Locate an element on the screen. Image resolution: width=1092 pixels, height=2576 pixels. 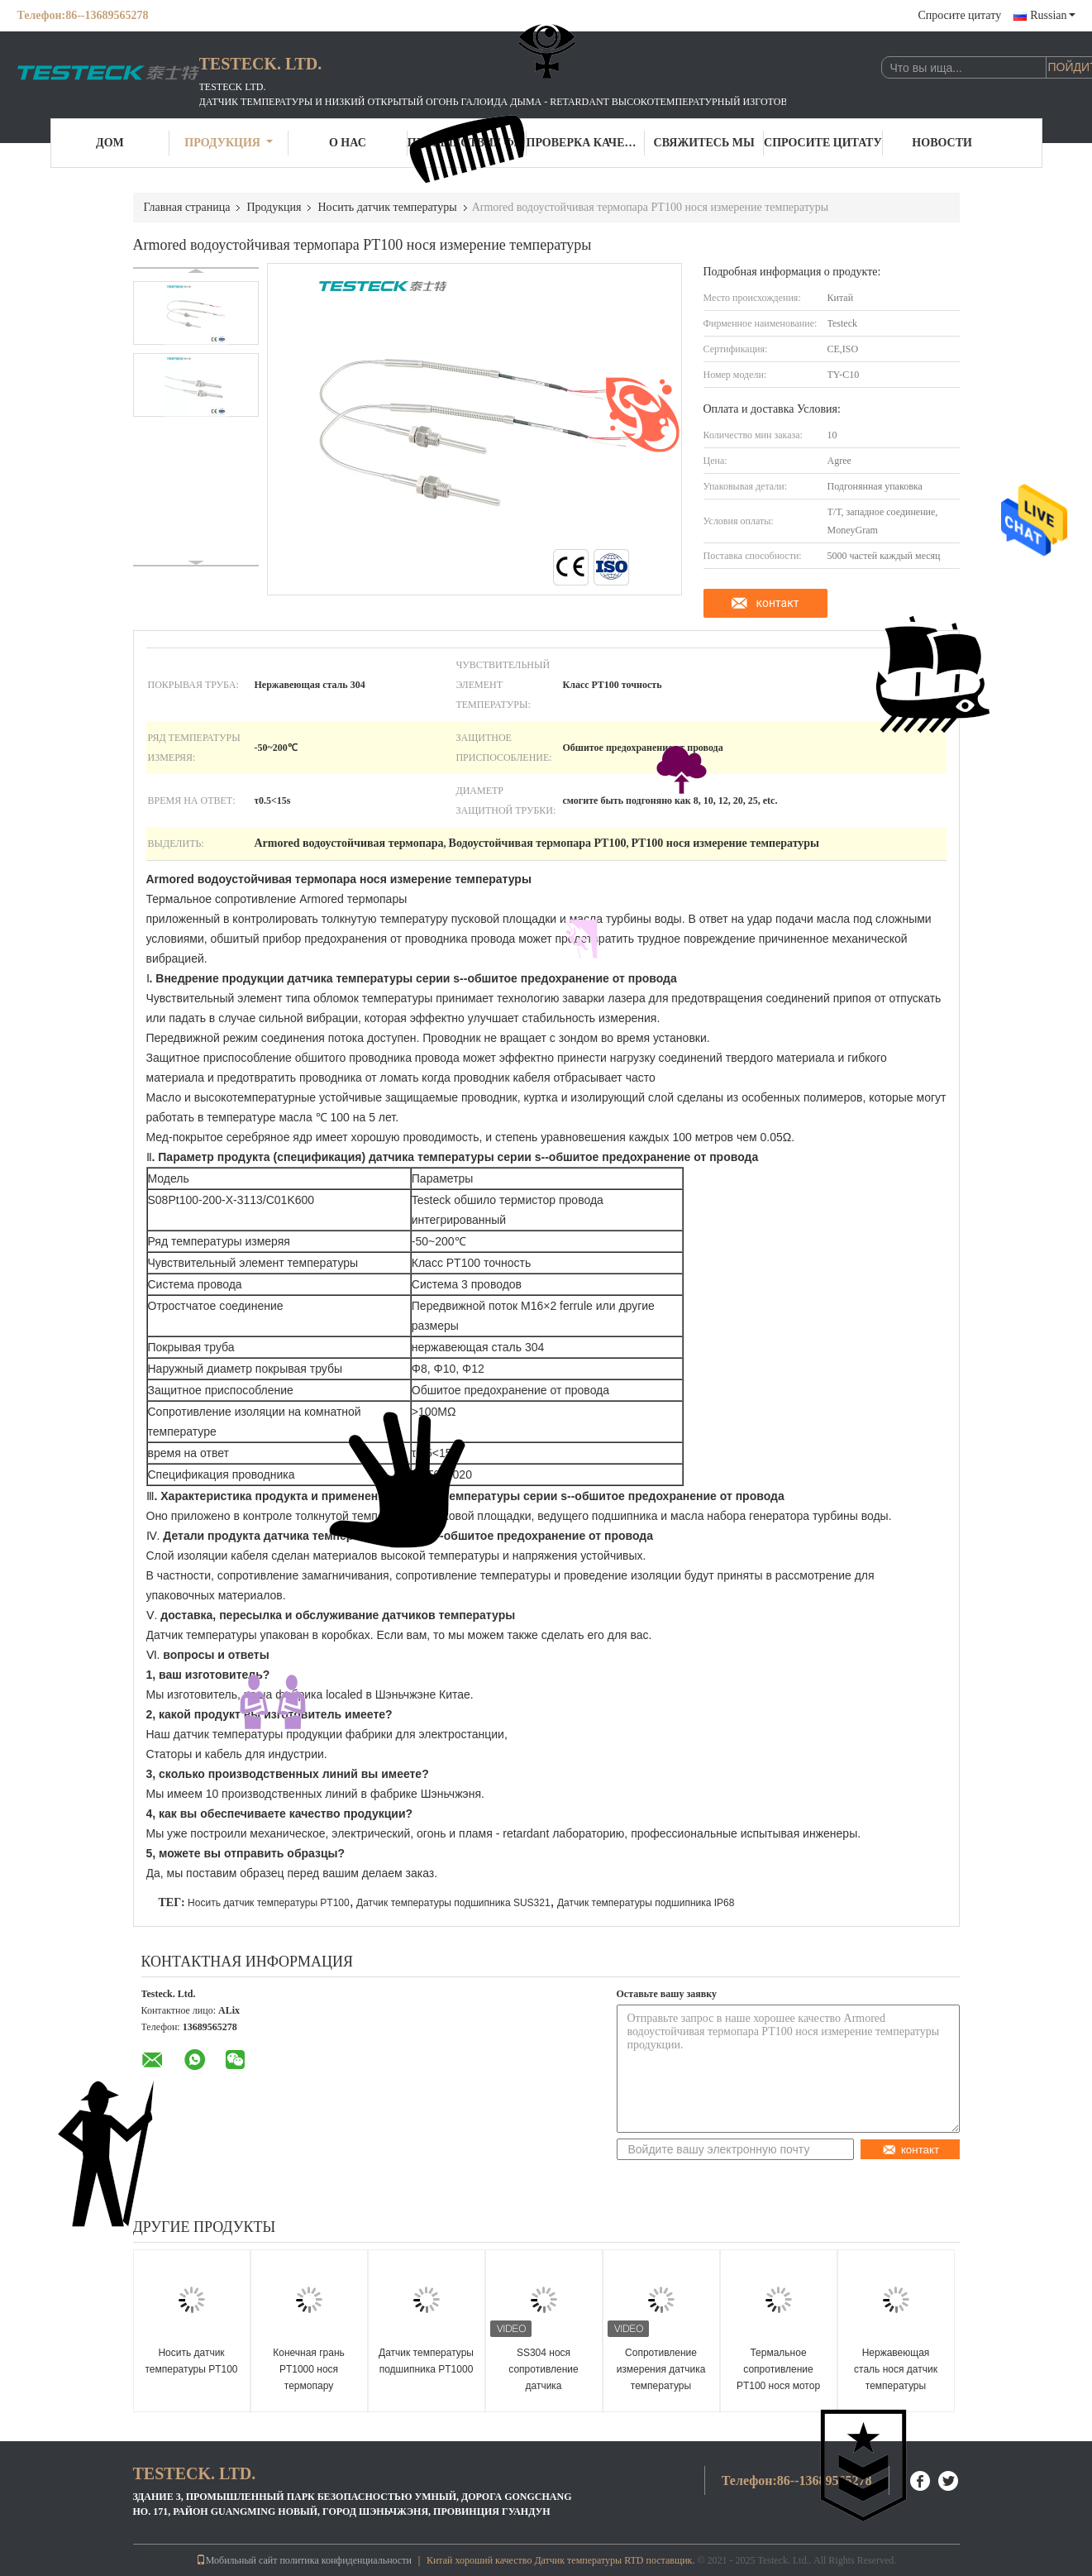
view templar or crusader faction details is located at coordinates (547, 49).